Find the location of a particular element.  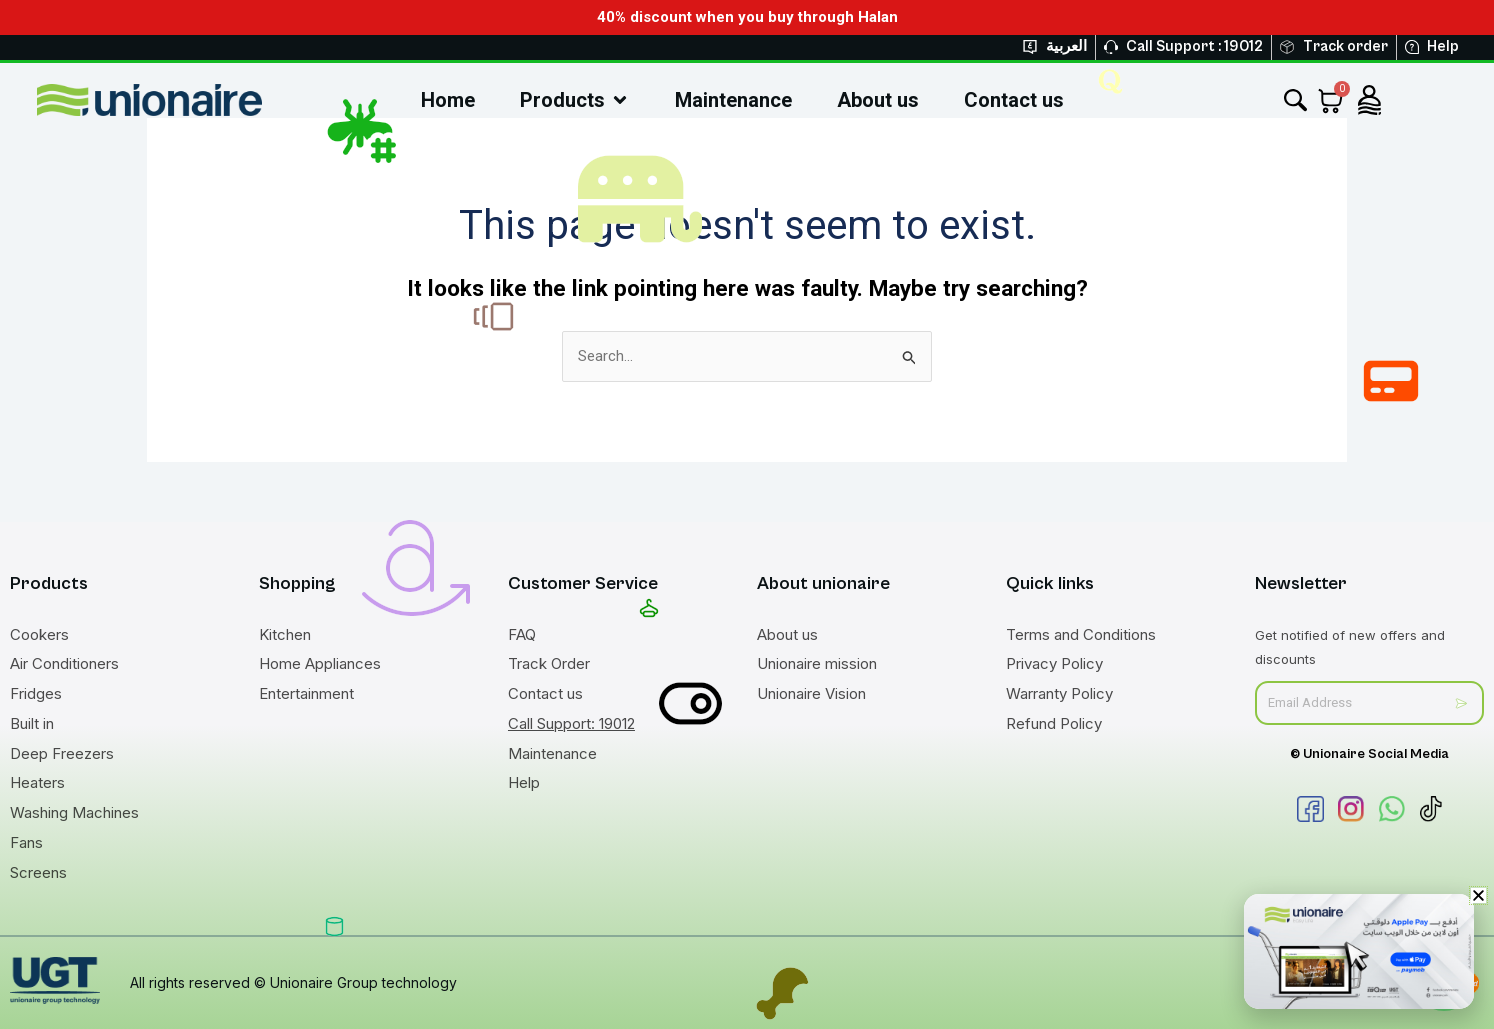

represents a database or data storage is located at coordinates (334, 926).